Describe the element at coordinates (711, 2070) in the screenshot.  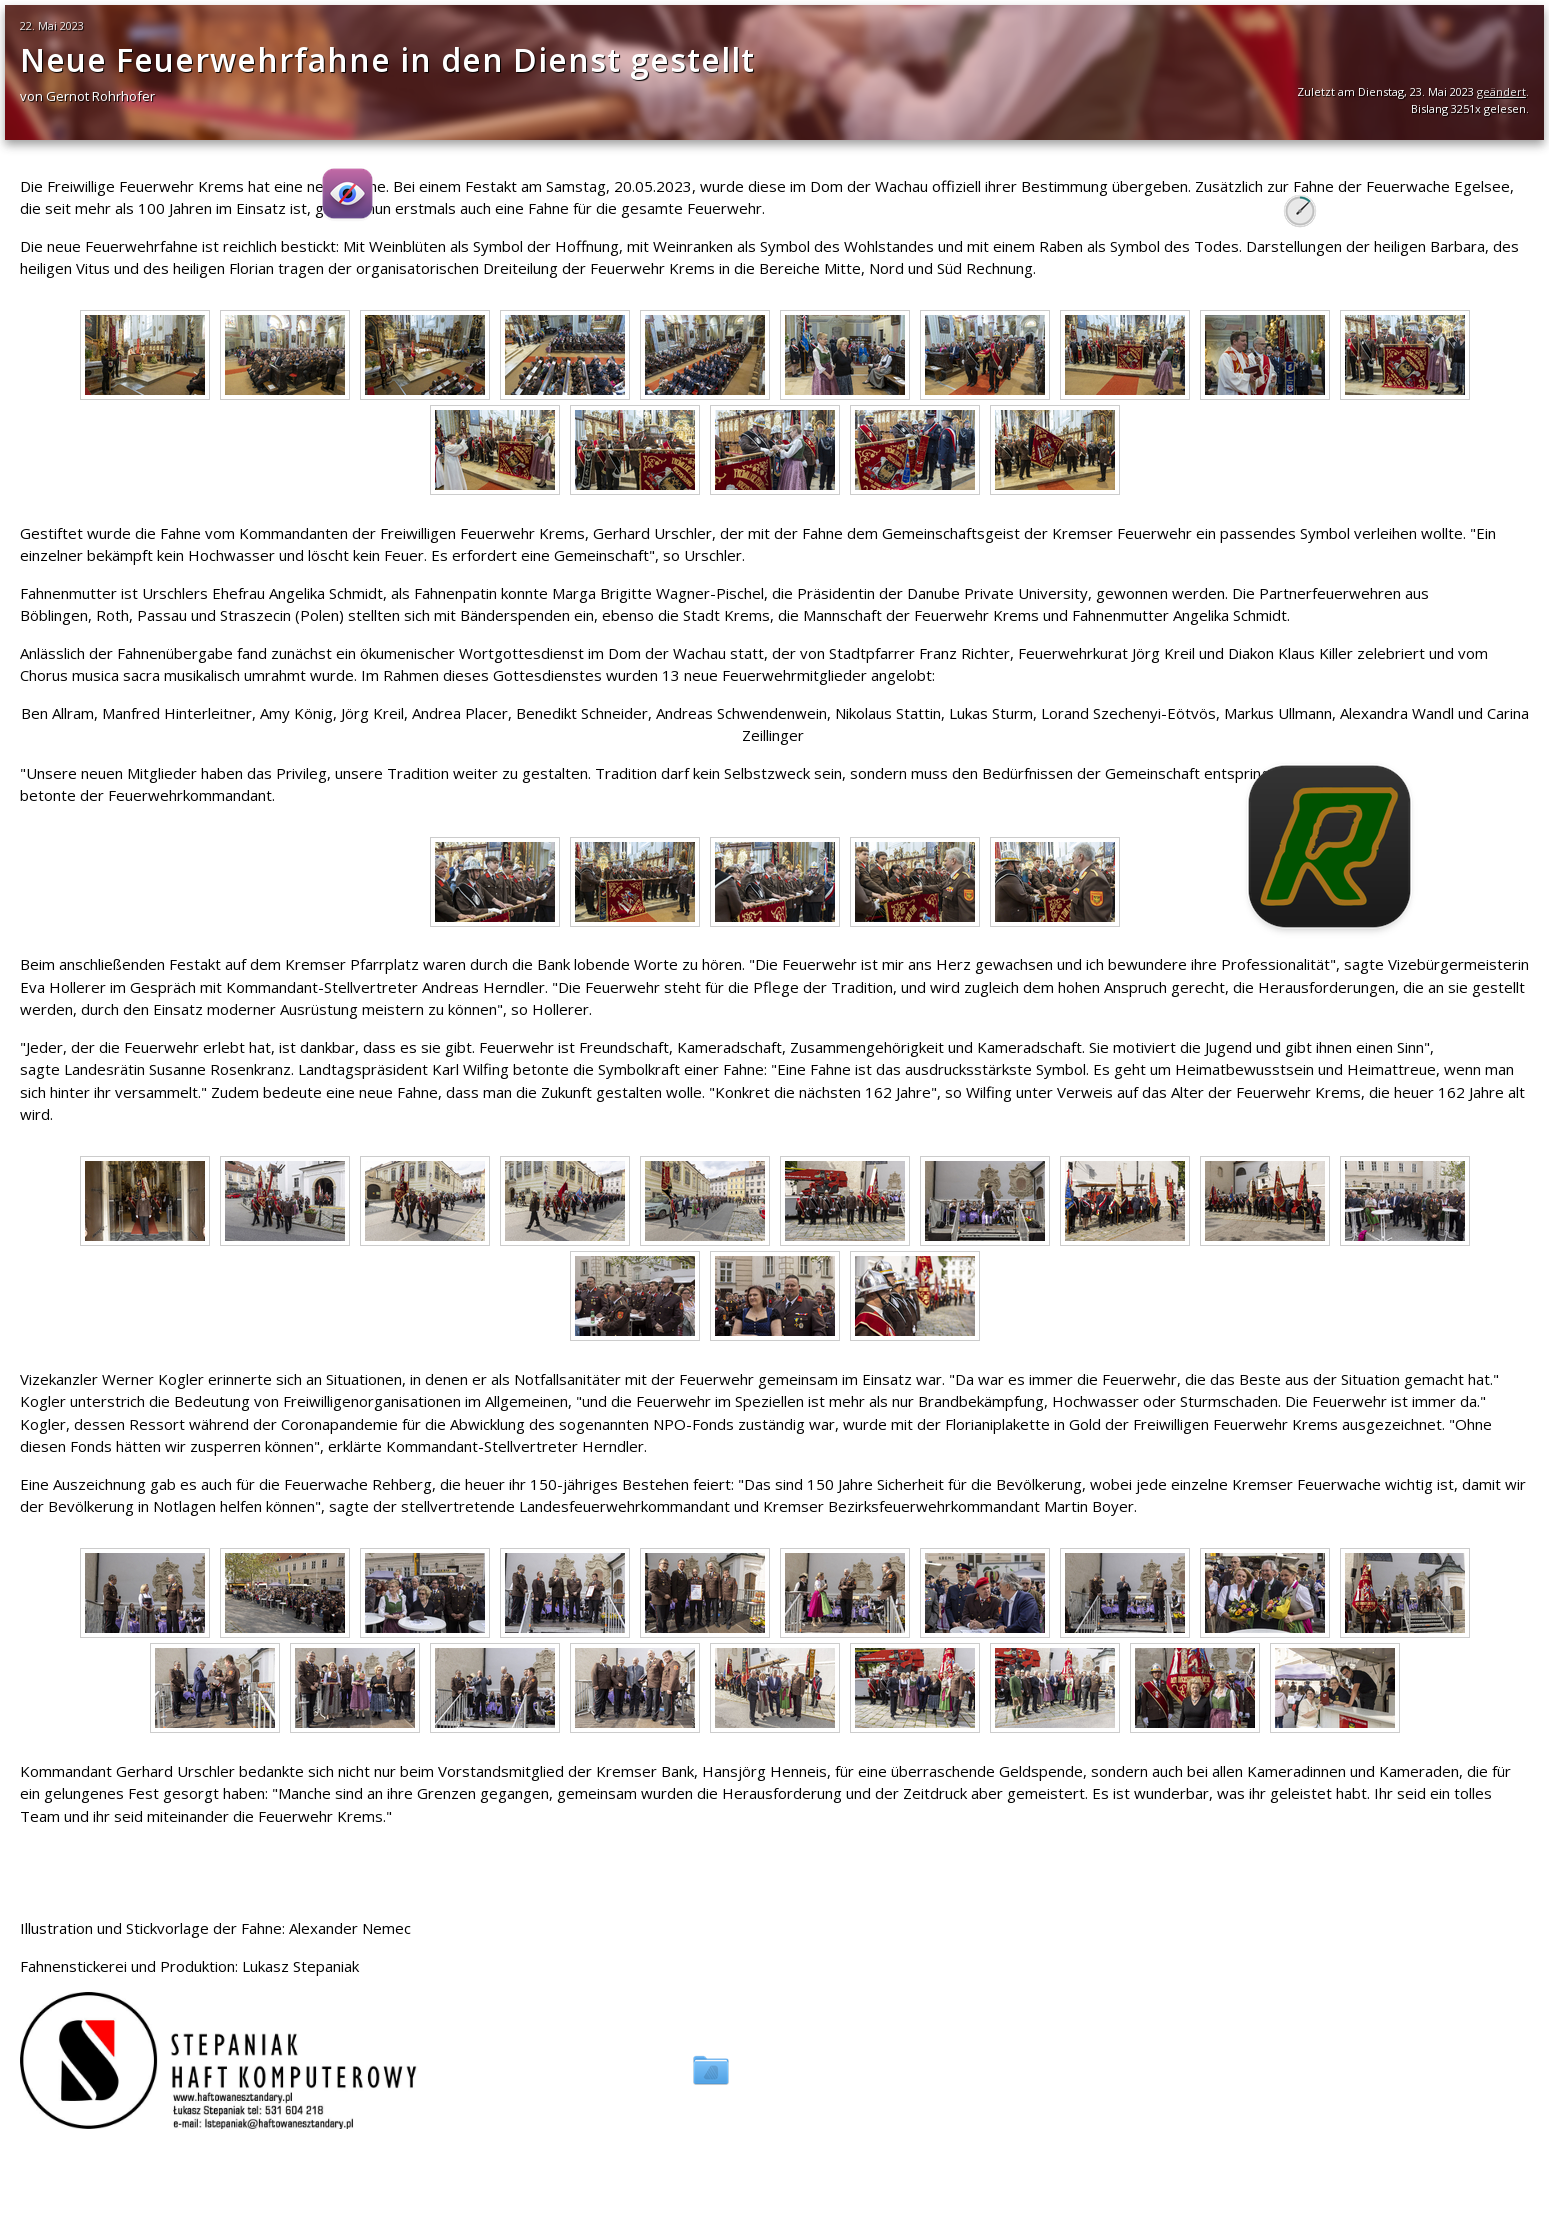
I see `open affinity publisher project folder` at that location.